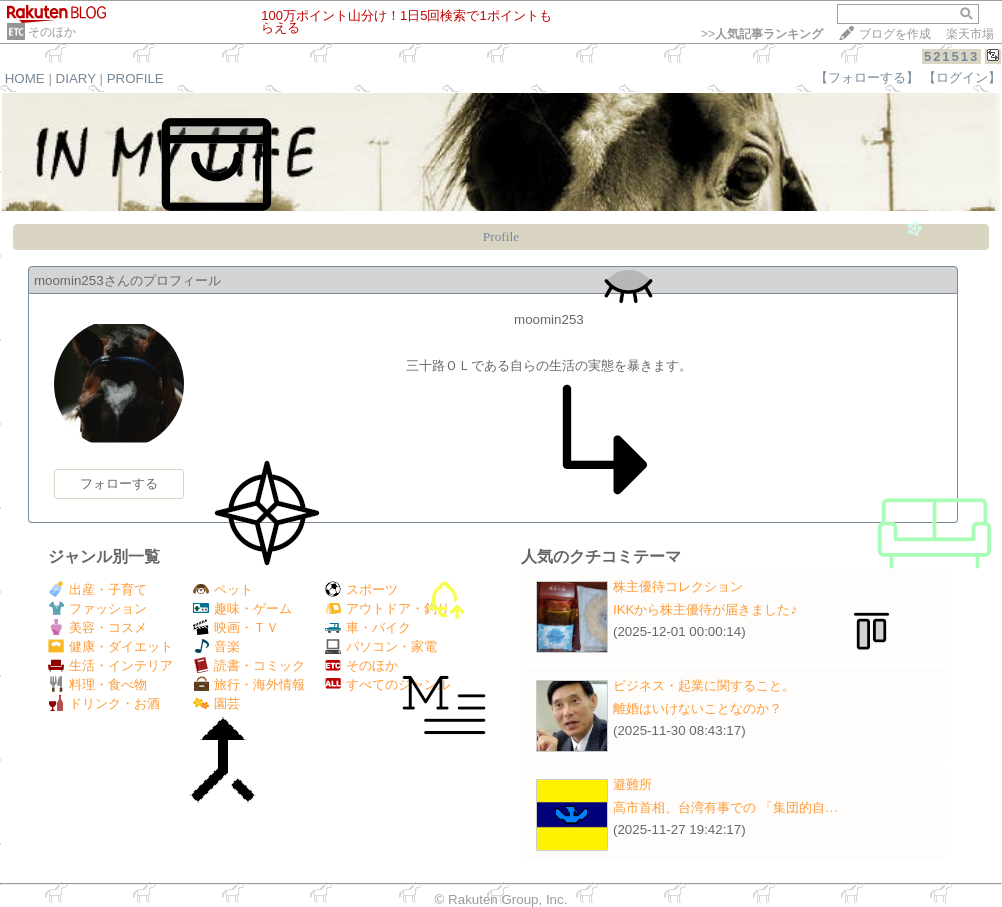 The width and height of the screenshot is (1002, 907). Describe the element at coordinates (934, 531) in the screenshot. I see `browse furniture or home decor items` at that location.